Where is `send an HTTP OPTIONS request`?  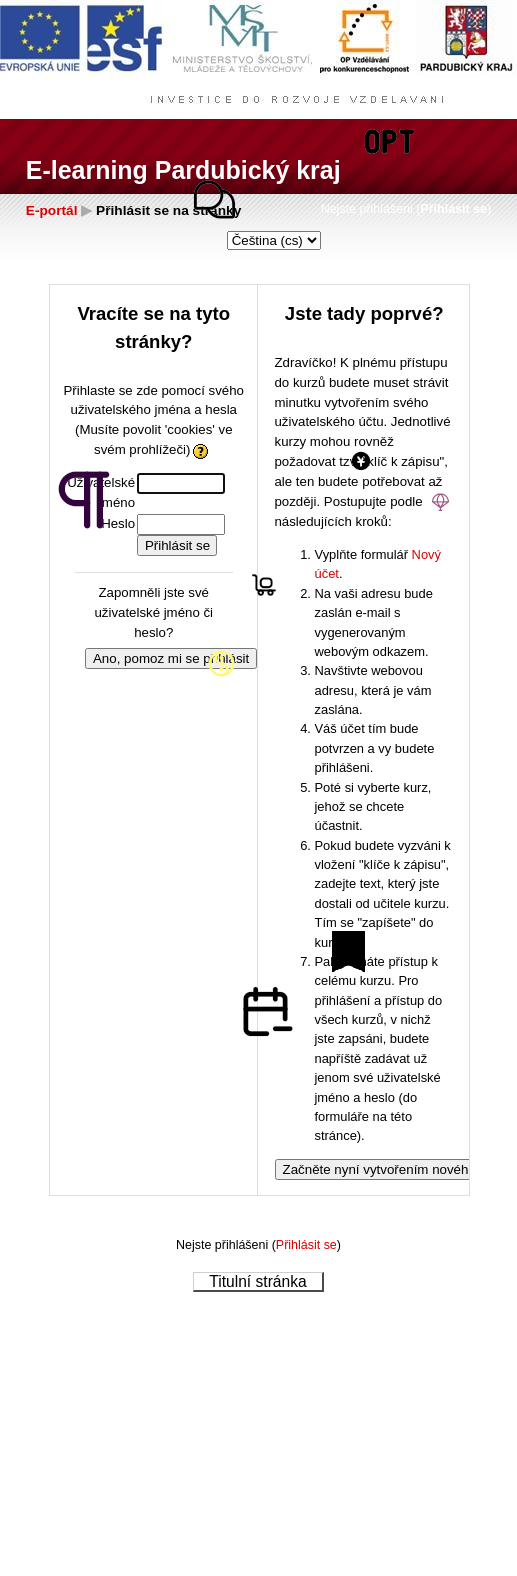
send an HTTP OPTIONS request is located at coordinates (389, 141).